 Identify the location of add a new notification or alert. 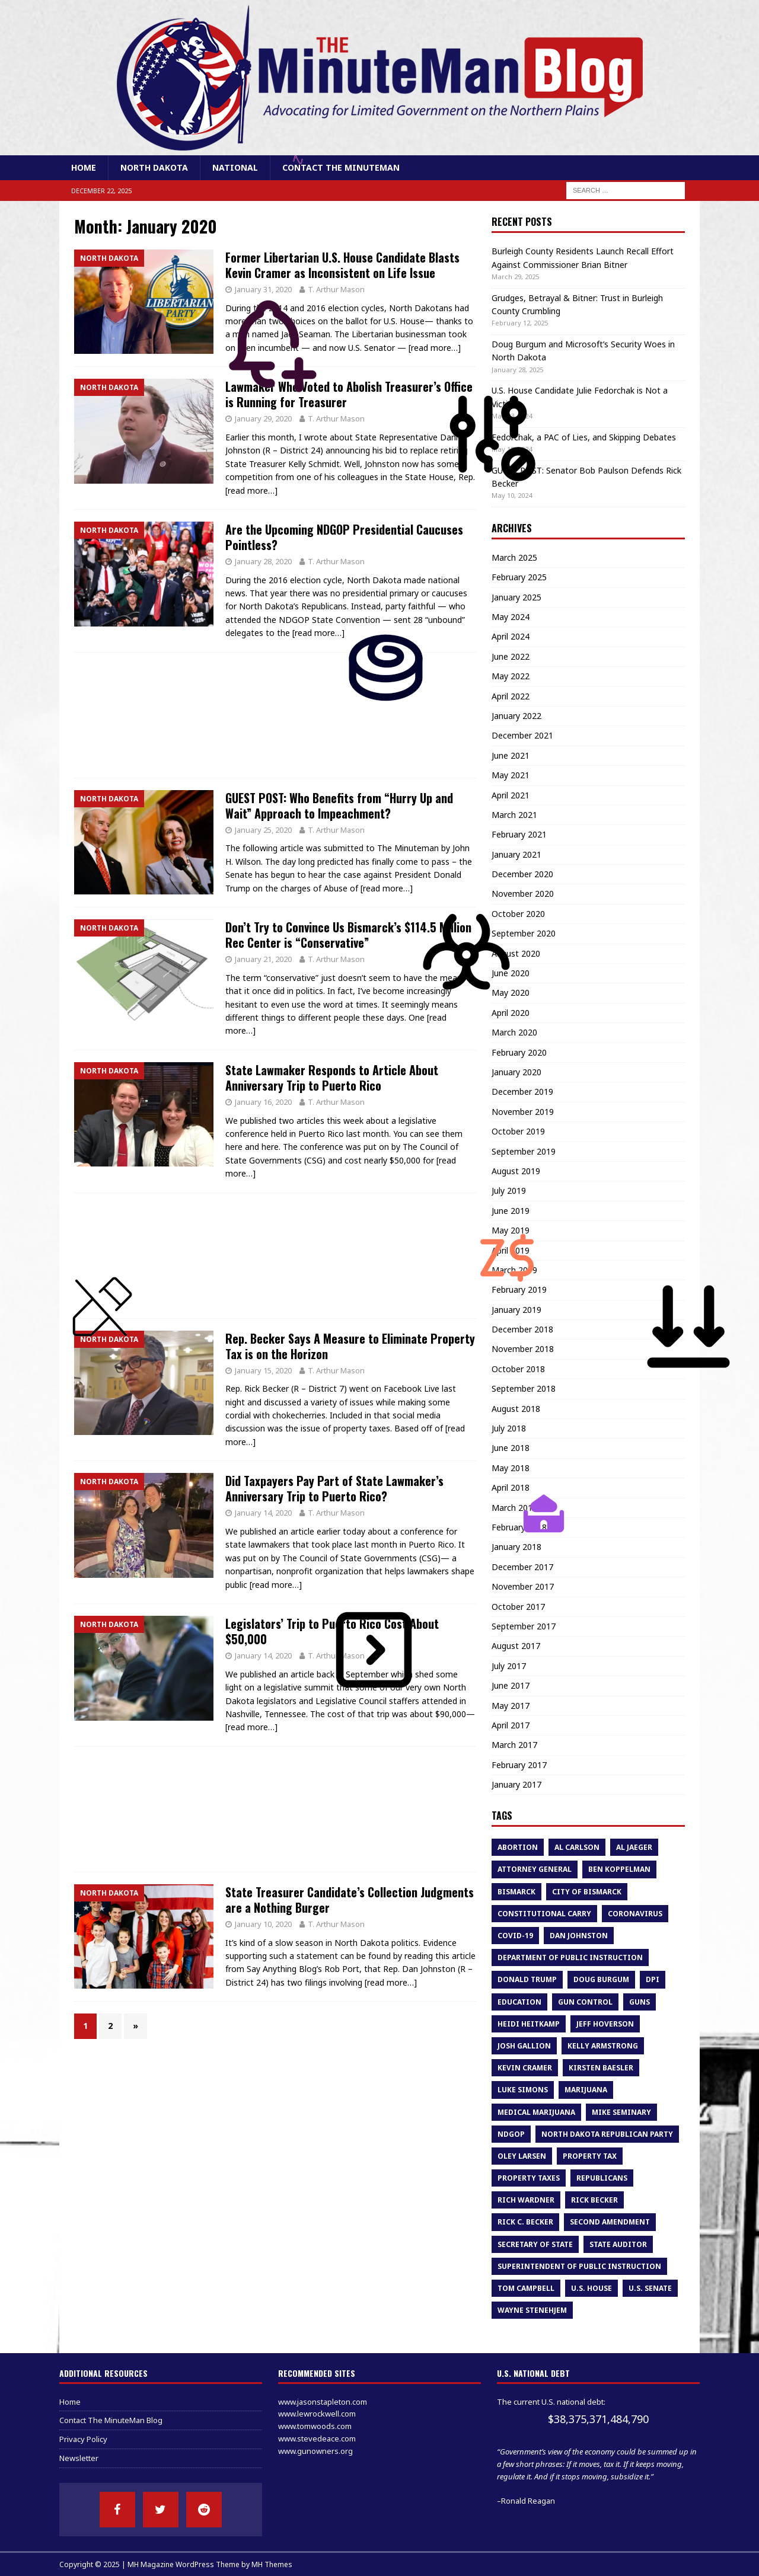
(268, 344).